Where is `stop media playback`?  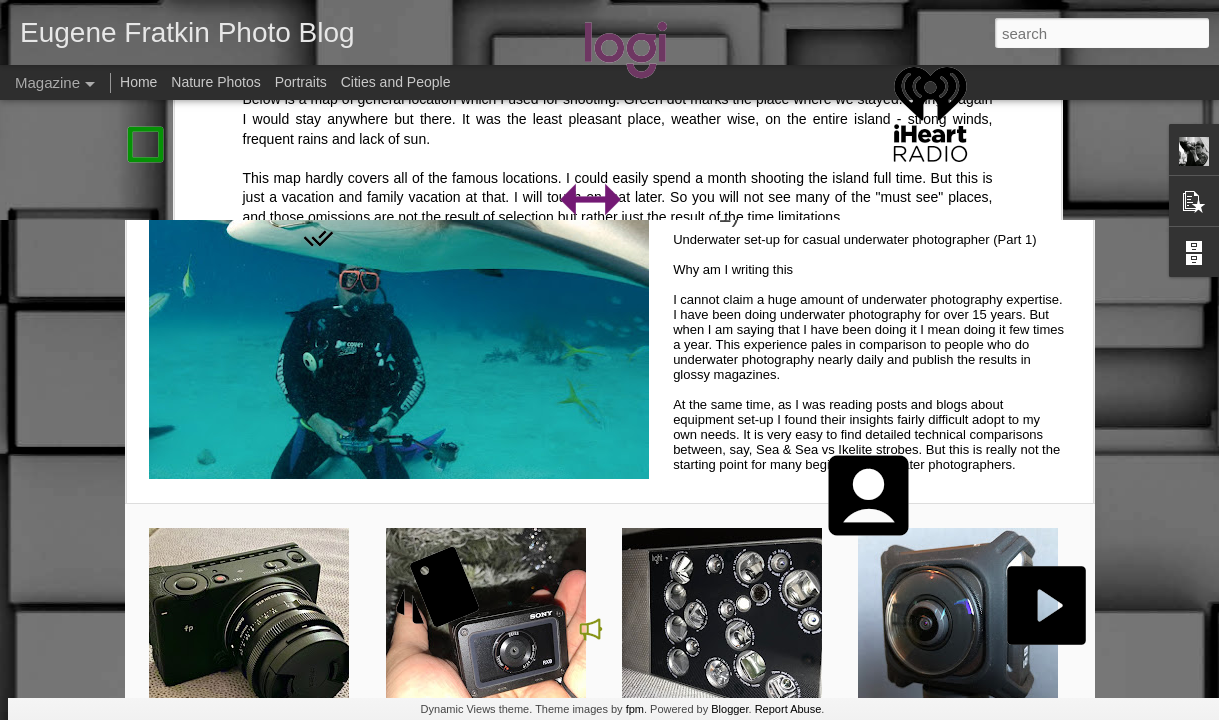
stop media playback is located at coordinates (145, 144).